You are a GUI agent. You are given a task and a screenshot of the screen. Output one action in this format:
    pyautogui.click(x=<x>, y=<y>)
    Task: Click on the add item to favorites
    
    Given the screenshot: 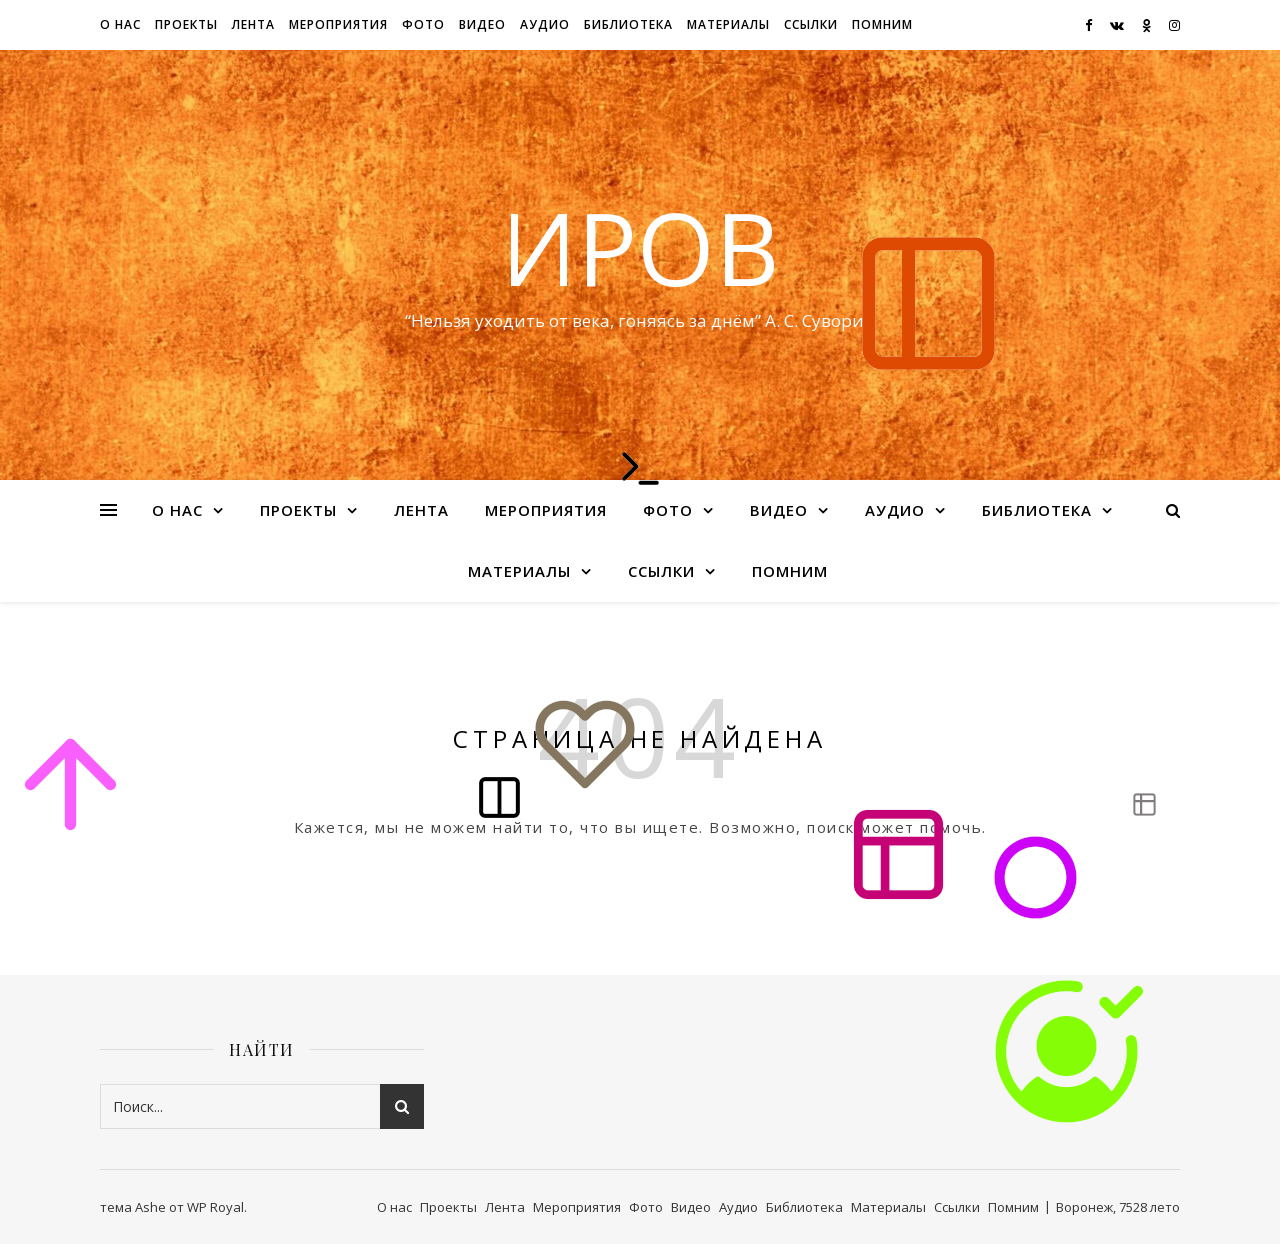 What is the action you would take?
    pyautogui.click(x=585, y=744)
    